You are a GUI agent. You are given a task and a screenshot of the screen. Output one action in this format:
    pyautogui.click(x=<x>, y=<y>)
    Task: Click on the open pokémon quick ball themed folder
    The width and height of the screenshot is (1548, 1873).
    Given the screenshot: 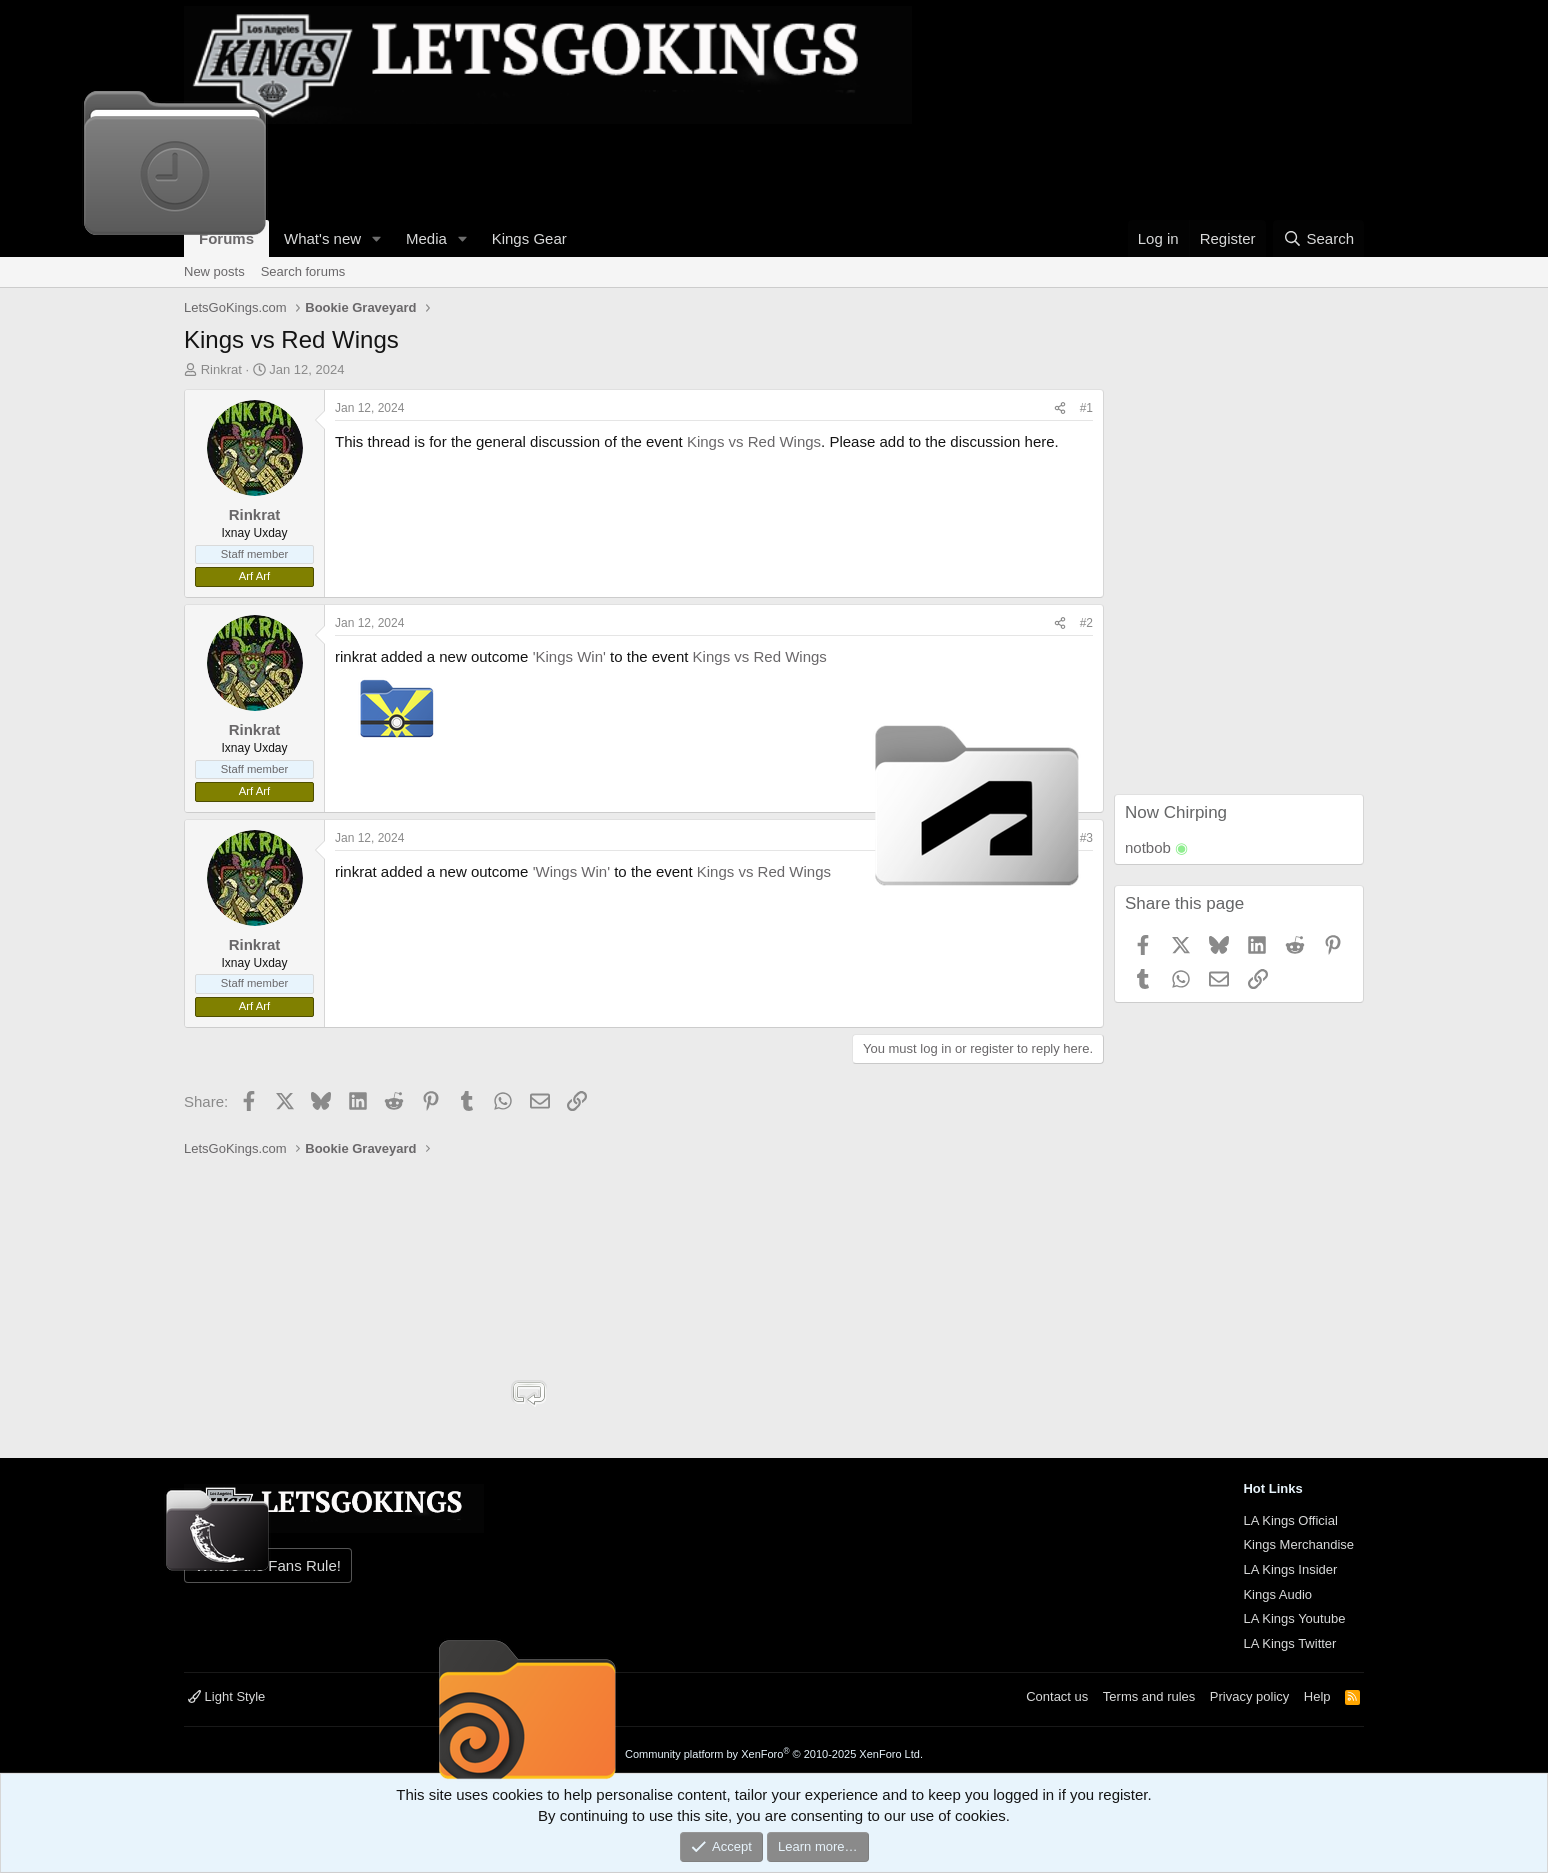 What is the action you would take?
    pyautogui.click(x=396, y=710)
    